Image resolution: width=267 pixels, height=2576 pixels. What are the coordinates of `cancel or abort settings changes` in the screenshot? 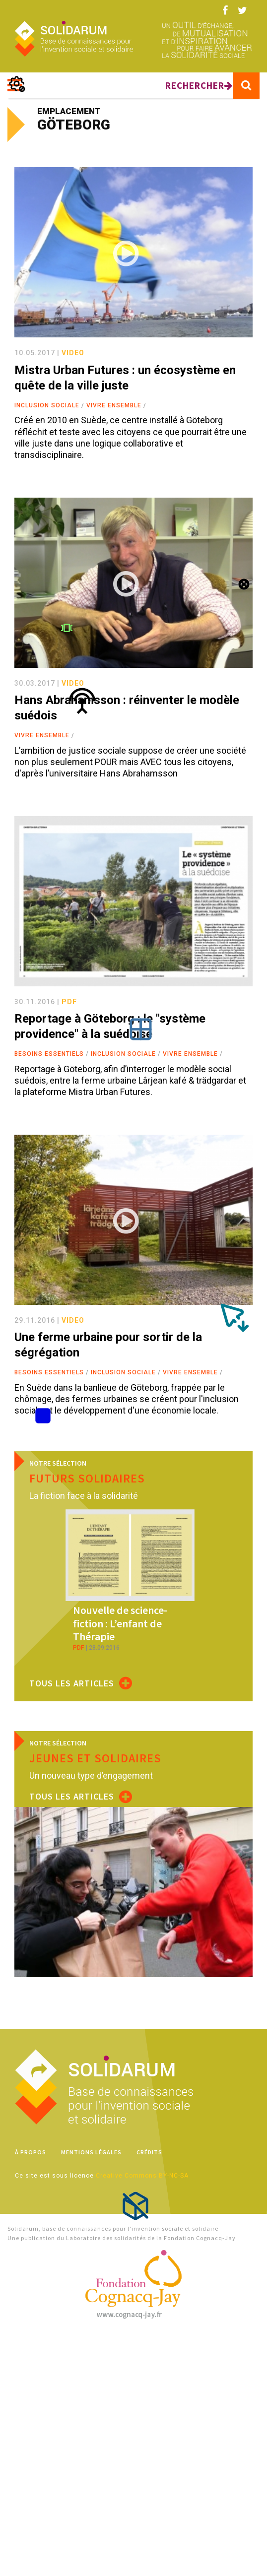 It's located at (16, 83).